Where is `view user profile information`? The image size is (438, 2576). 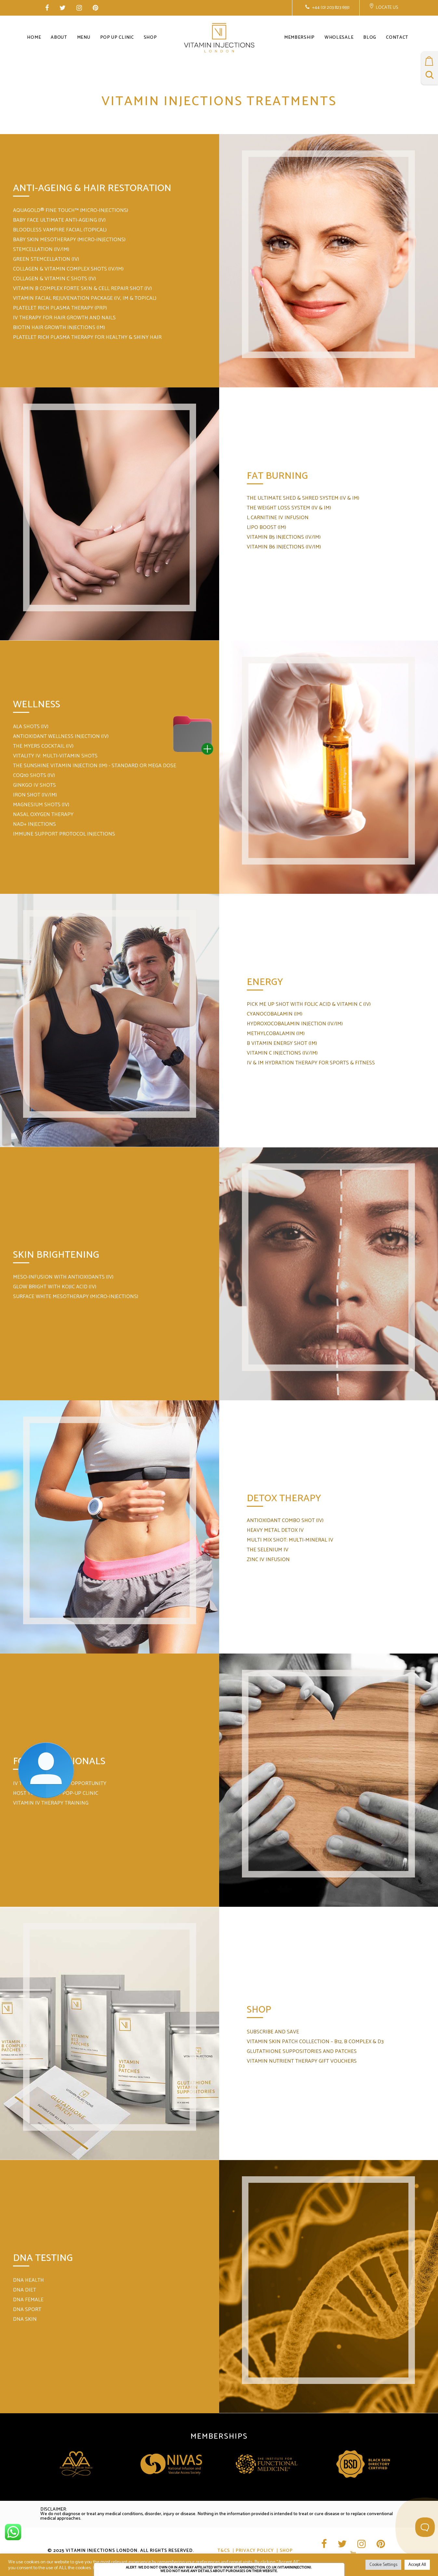 view user profile information is located at coordinates (46, 1770).